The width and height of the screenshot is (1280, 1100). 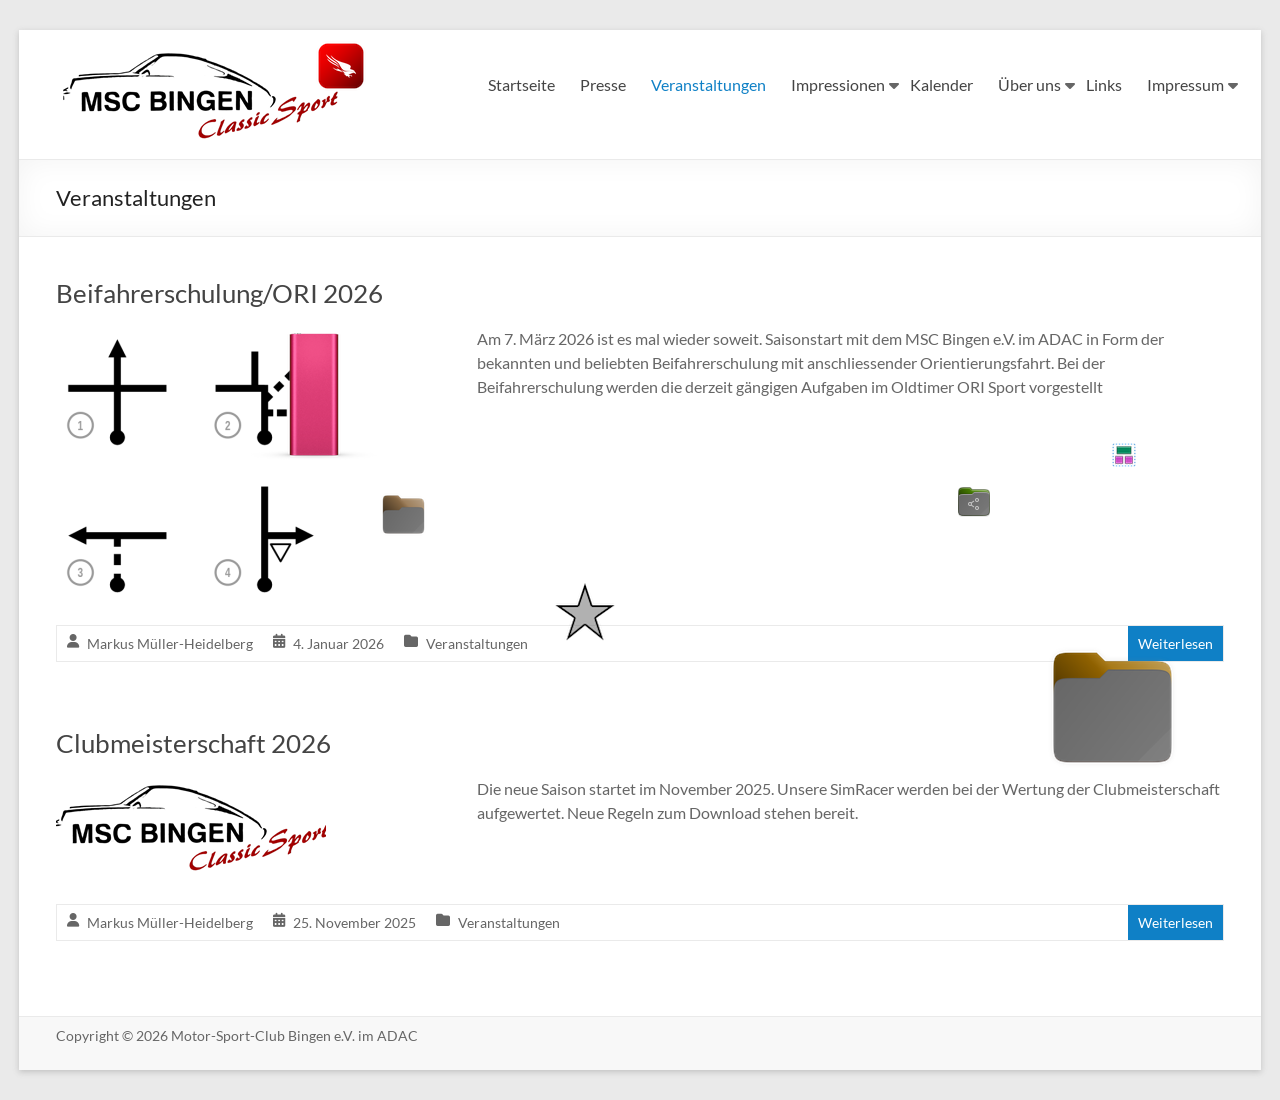 I want to click on access your public shared folder, so click(x=974, y=501).